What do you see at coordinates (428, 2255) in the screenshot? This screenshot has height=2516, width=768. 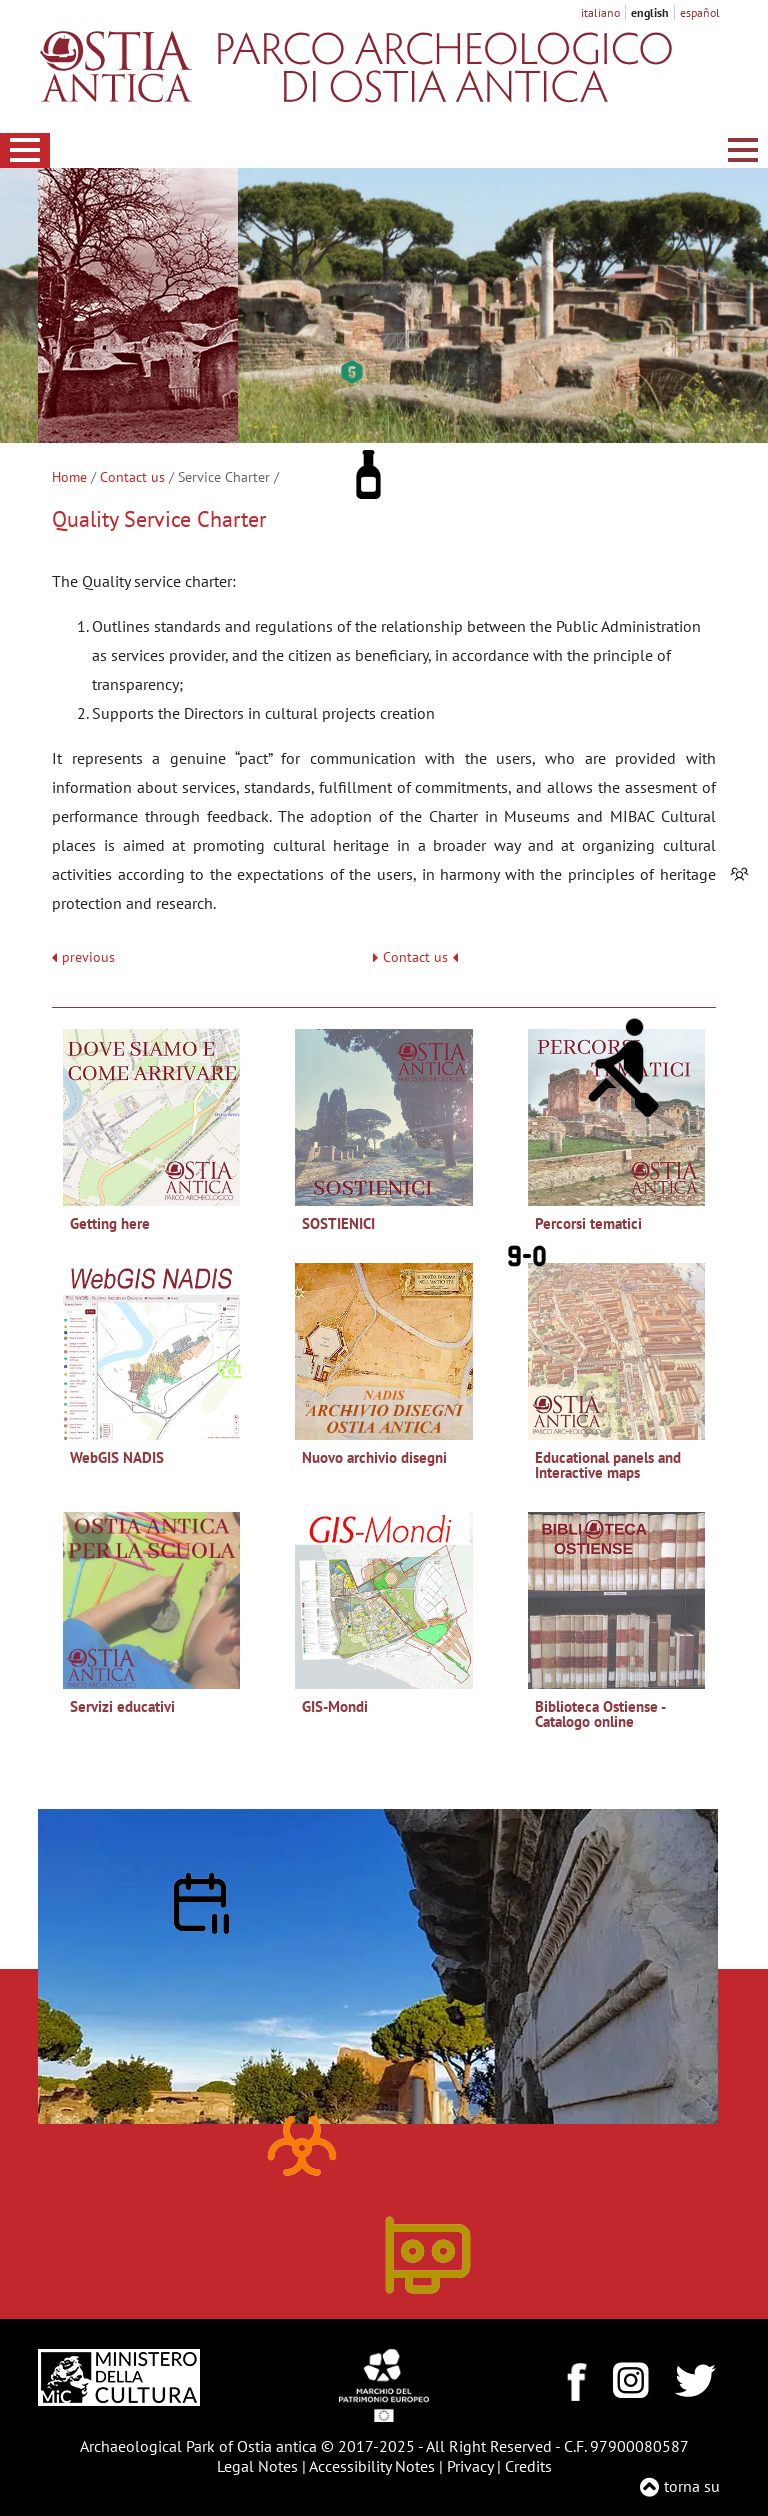 I see `view graphics card or GPU information` at bounding box center [428, 2255].